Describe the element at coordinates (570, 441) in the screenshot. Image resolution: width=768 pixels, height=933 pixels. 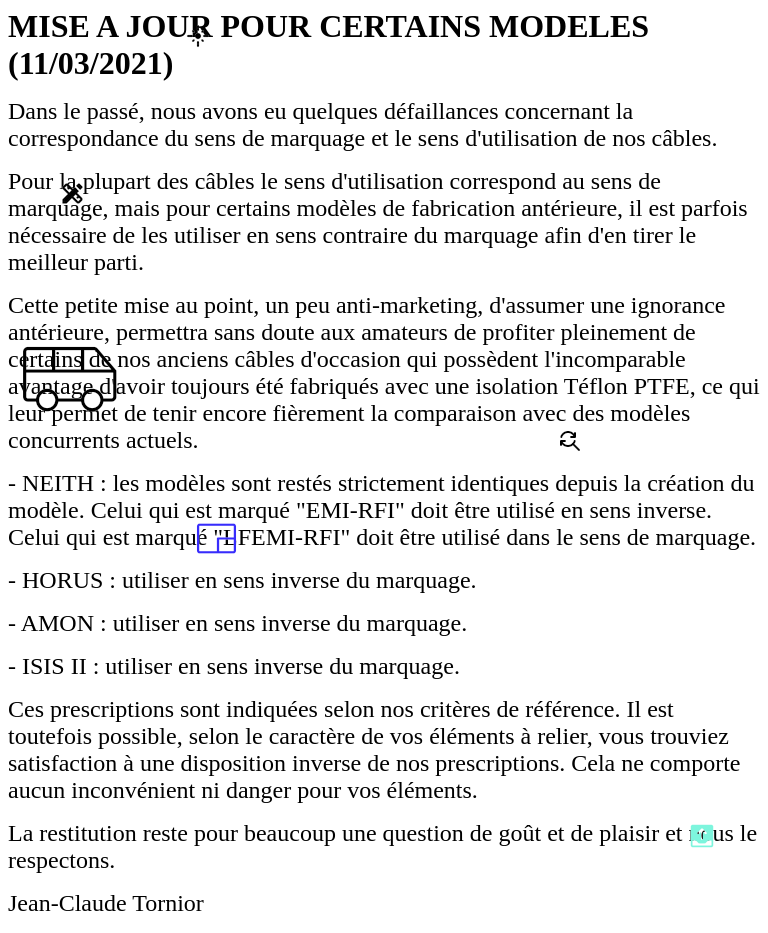
I see `replace current search or find another result` at that location.